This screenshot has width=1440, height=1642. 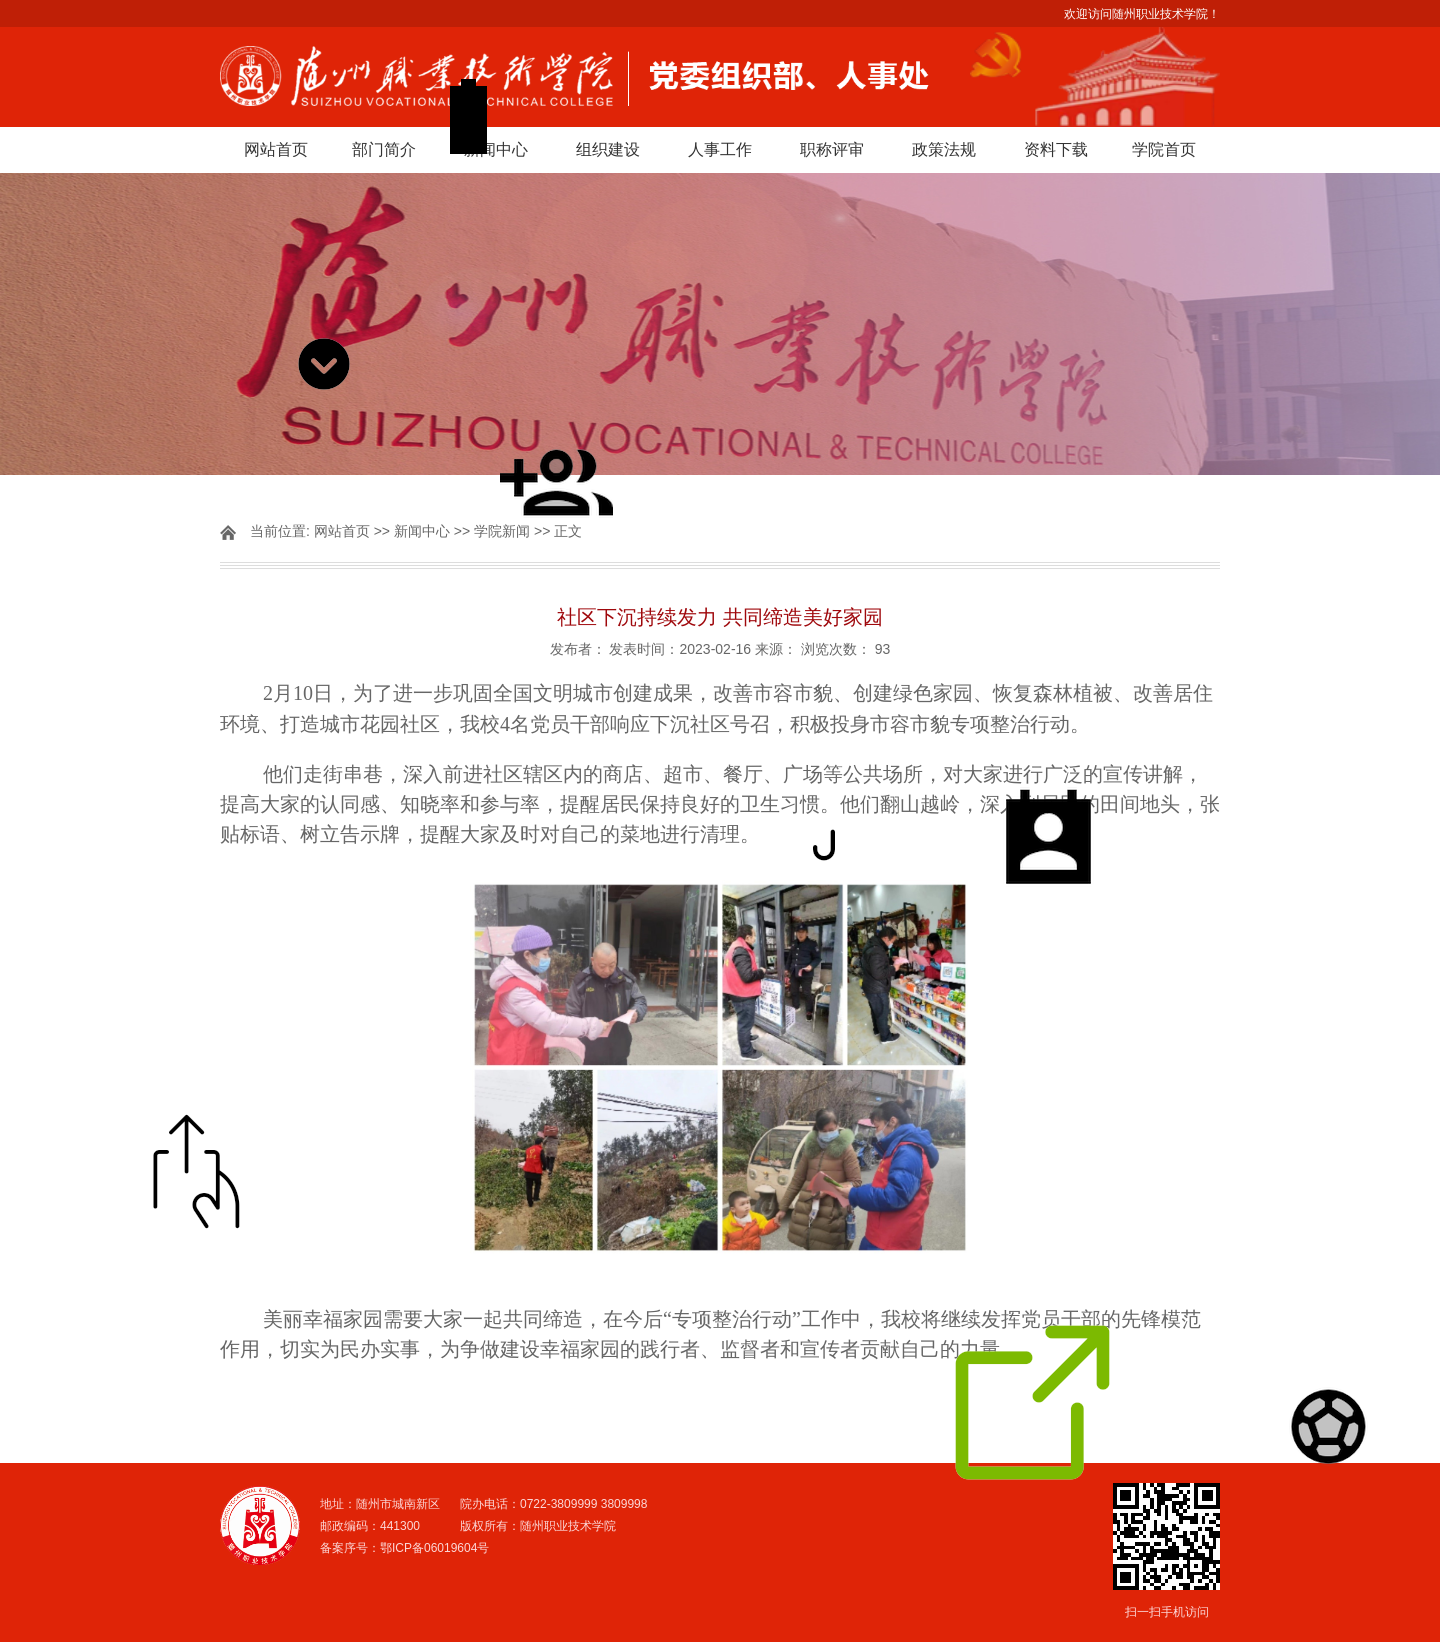 What do you see at coordinates (1032, 1402) in the screenshot?
I see `open link in a new window or tab` at bounding box center [1032, 1402].